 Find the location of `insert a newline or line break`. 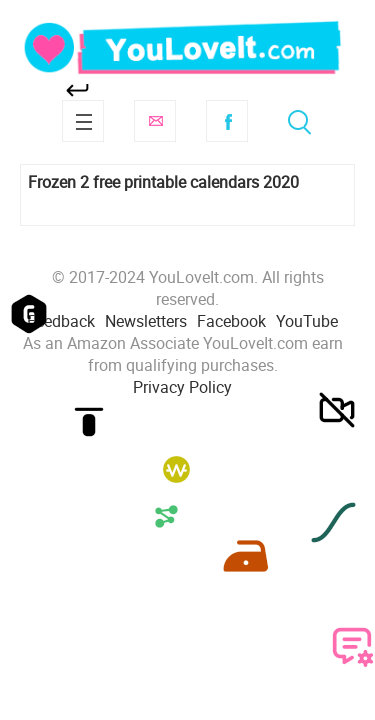

insert a newline or line break is located at coordinates (77, 89).